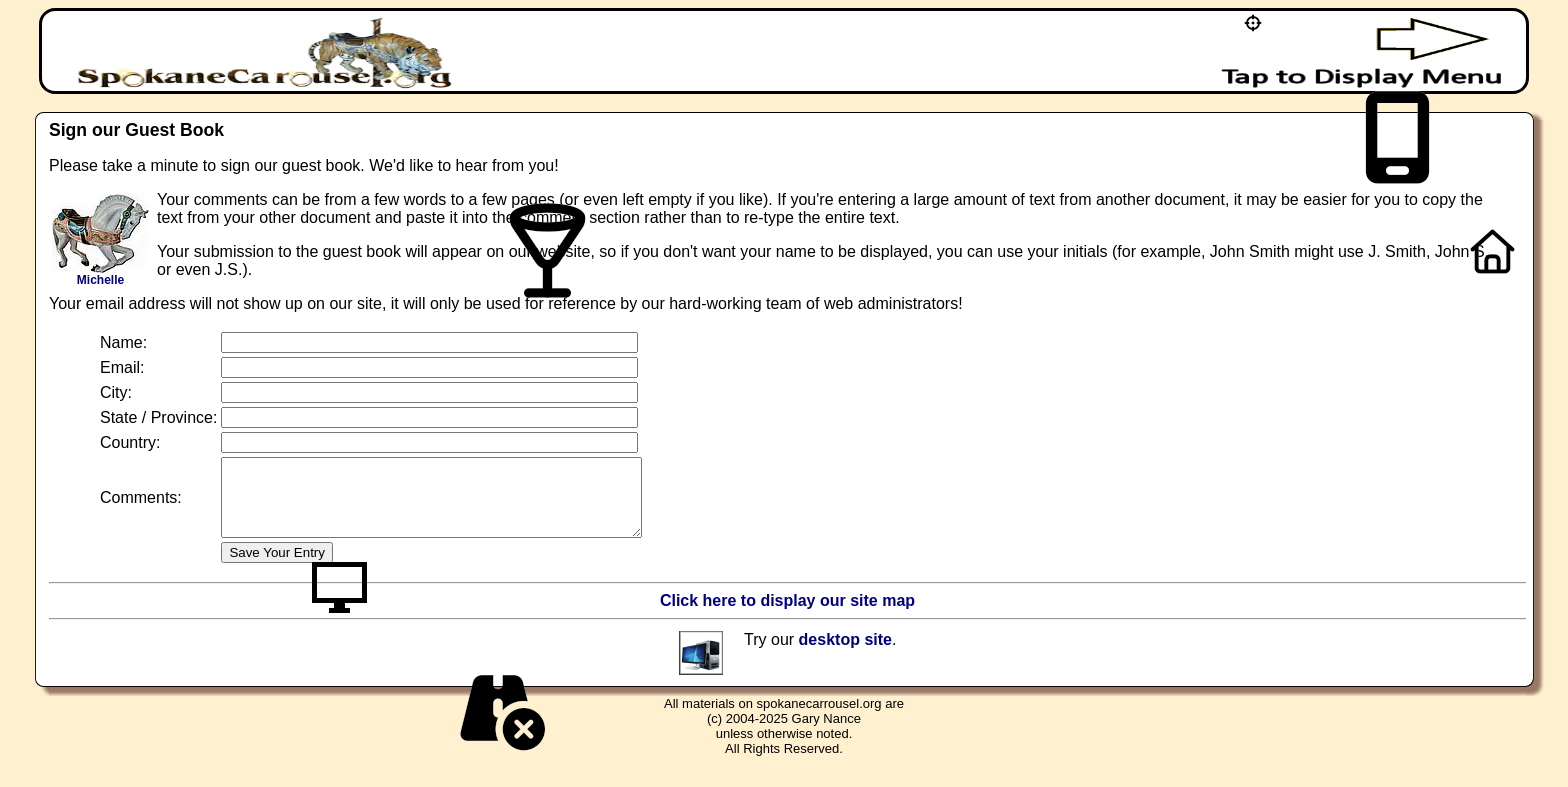  Describe the element at coordinates (547, 250) in the screenshot. I see `view bar or cocktail menu` at that location.